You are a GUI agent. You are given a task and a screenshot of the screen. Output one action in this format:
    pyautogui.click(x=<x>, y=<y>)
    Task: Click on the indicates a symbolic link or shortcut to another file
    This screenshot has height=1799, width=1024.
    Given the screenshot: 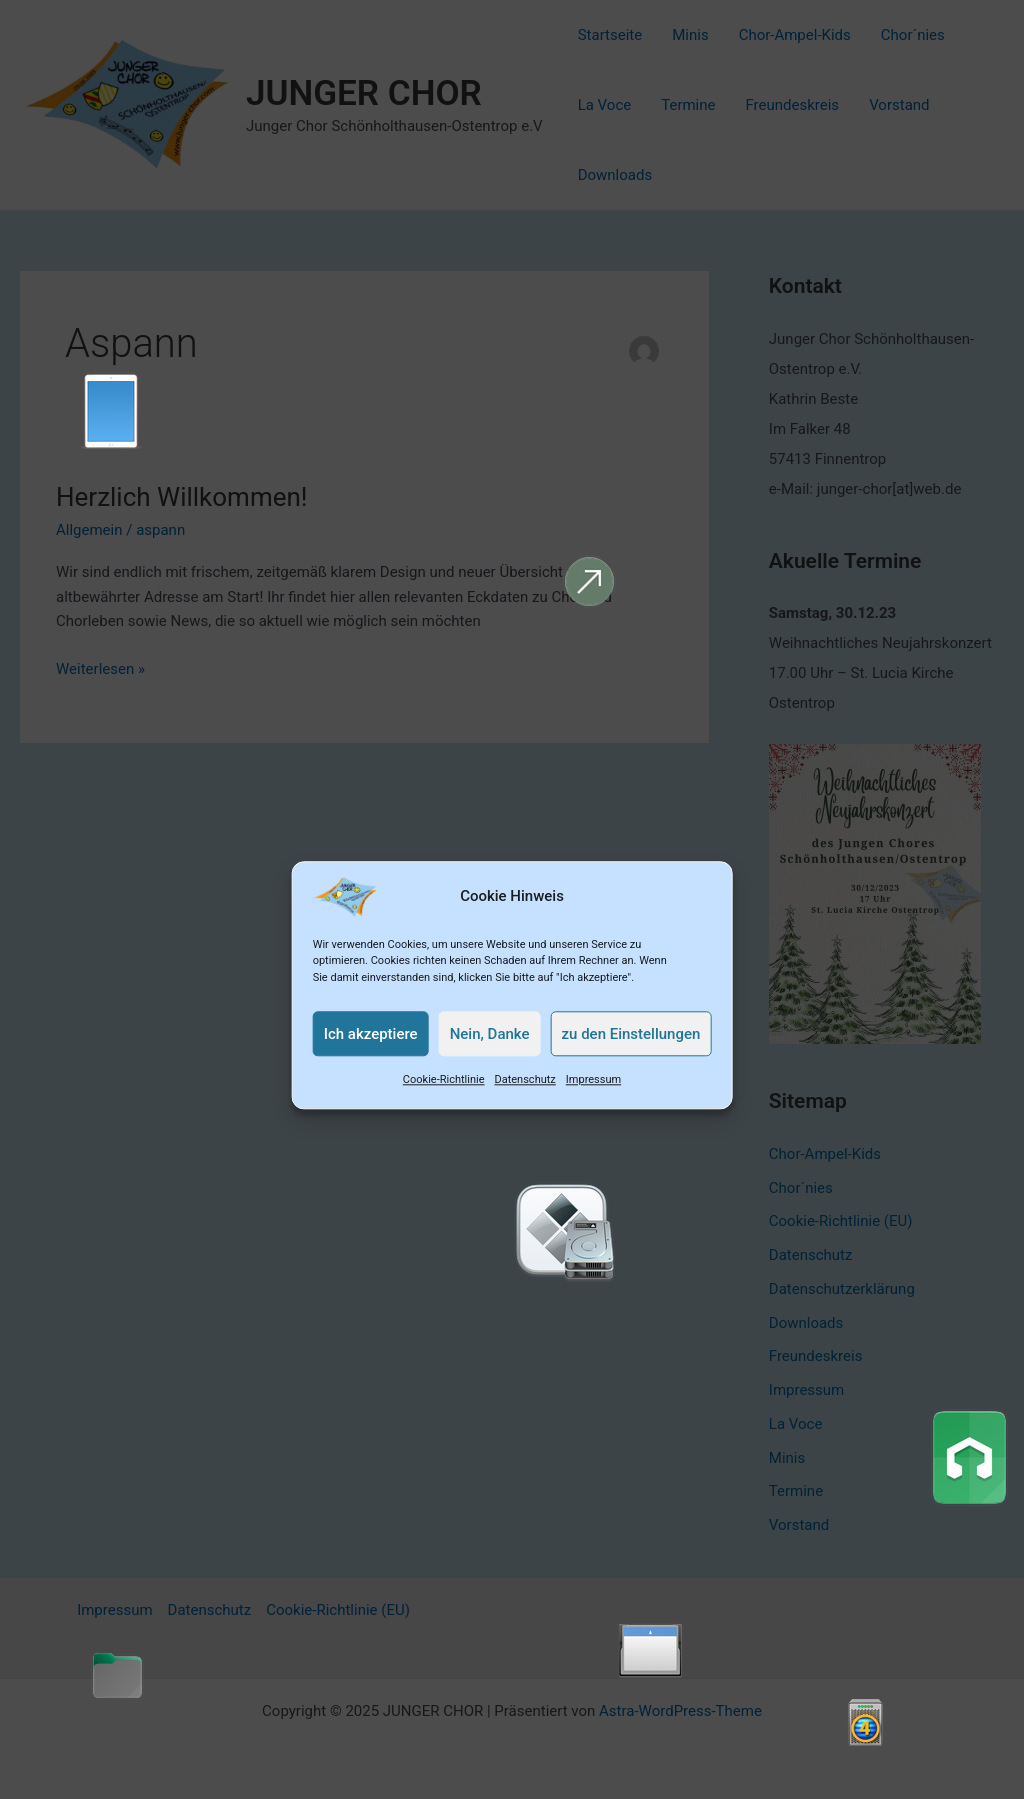 What is the action you would take?
    pyautogui.click(x=589, y=581)
    